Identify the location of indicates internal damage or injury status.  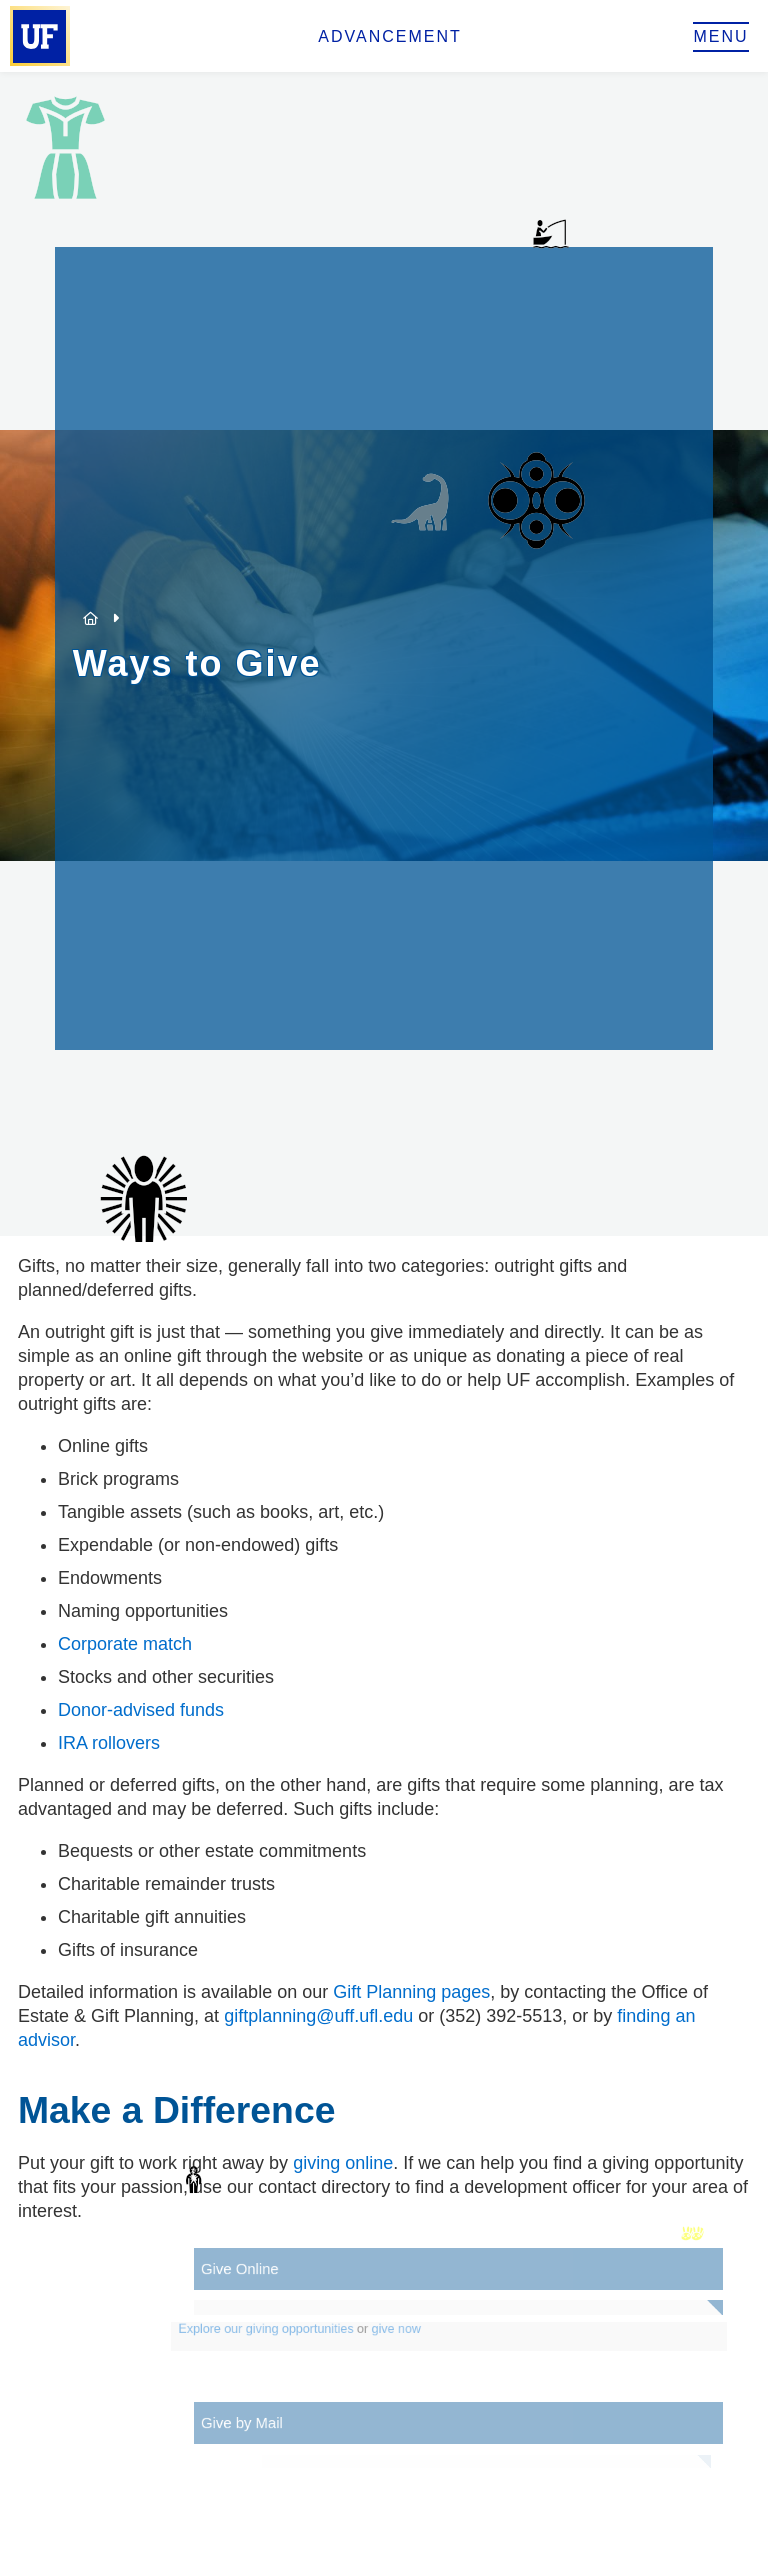
(193, 2179).